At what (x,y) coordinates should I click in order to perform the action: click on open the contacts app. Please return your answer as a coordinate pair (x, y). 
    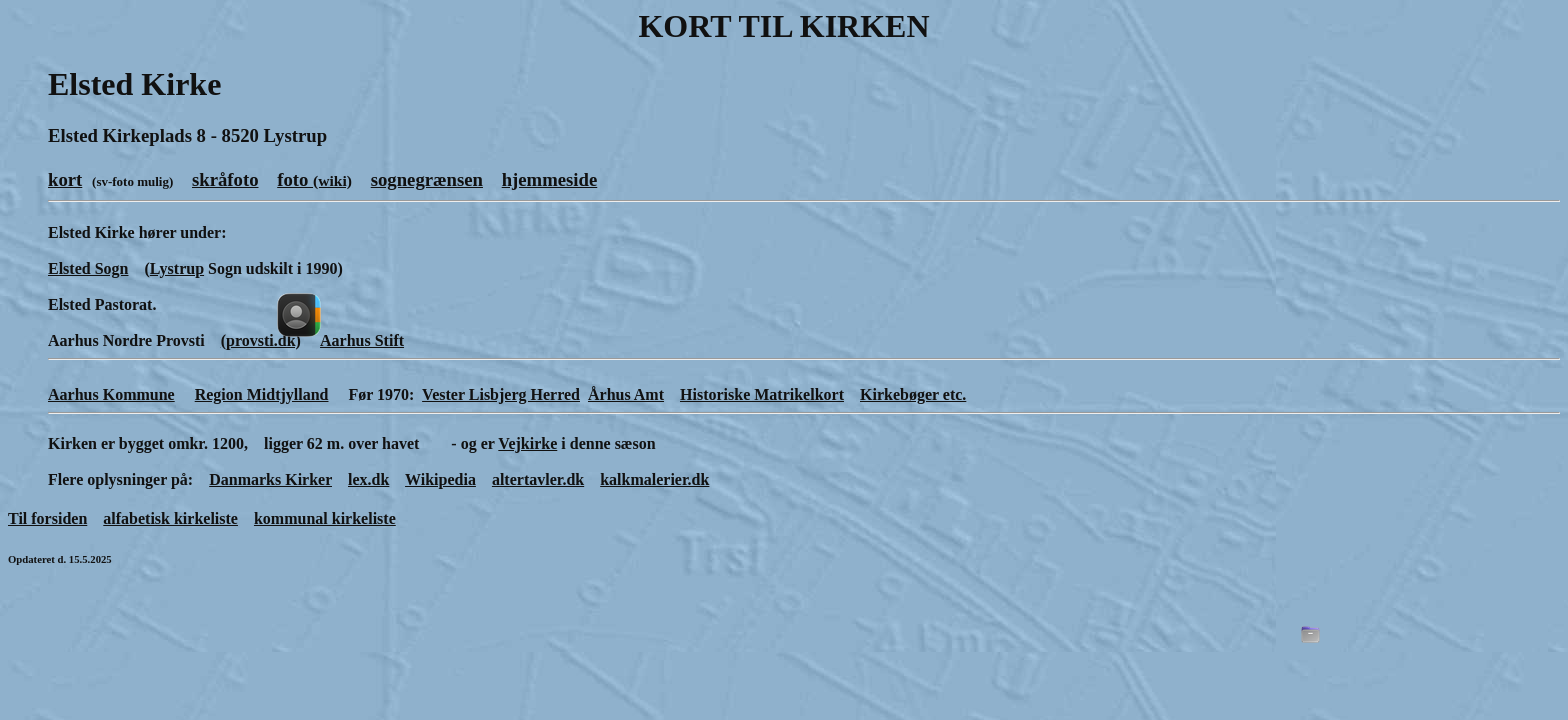
    Looking at the image, I should click on (299, 315).